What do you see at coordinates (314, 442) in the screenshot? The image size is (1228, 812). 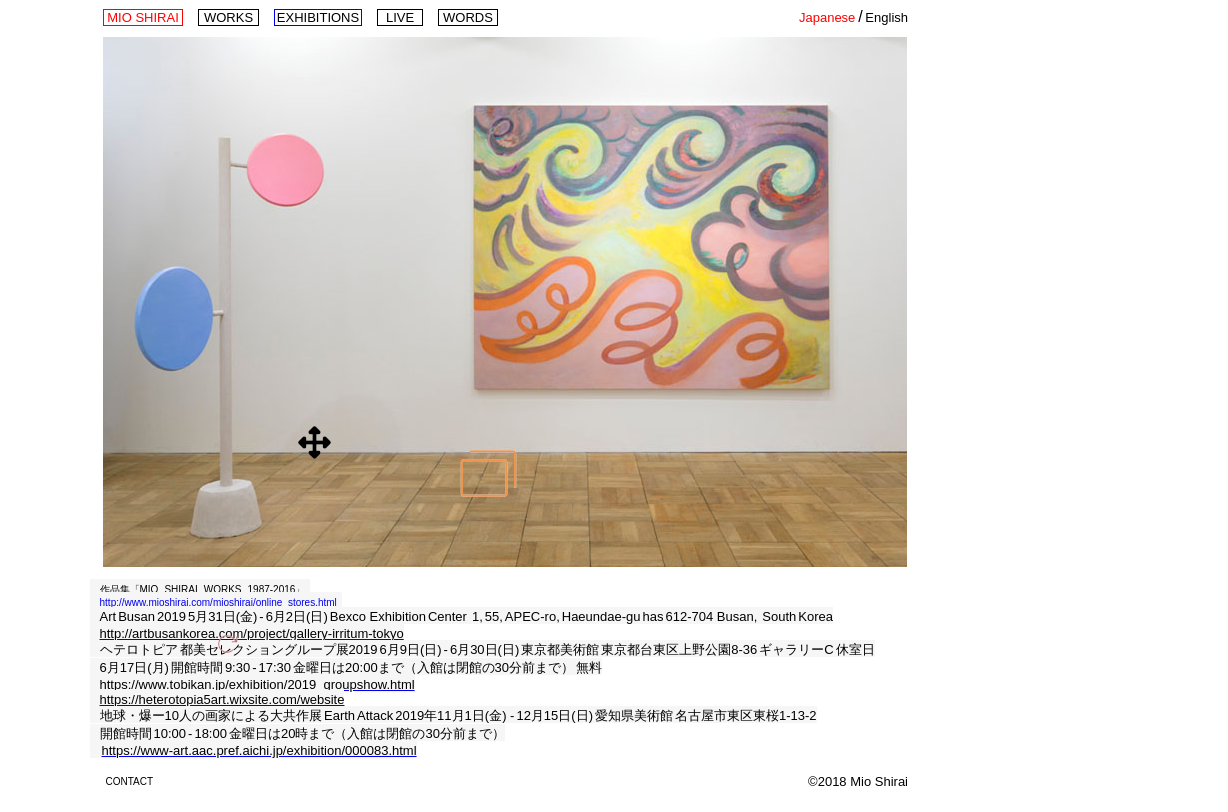 I see `move or drag an element freely` at bounding box center [314, 442].